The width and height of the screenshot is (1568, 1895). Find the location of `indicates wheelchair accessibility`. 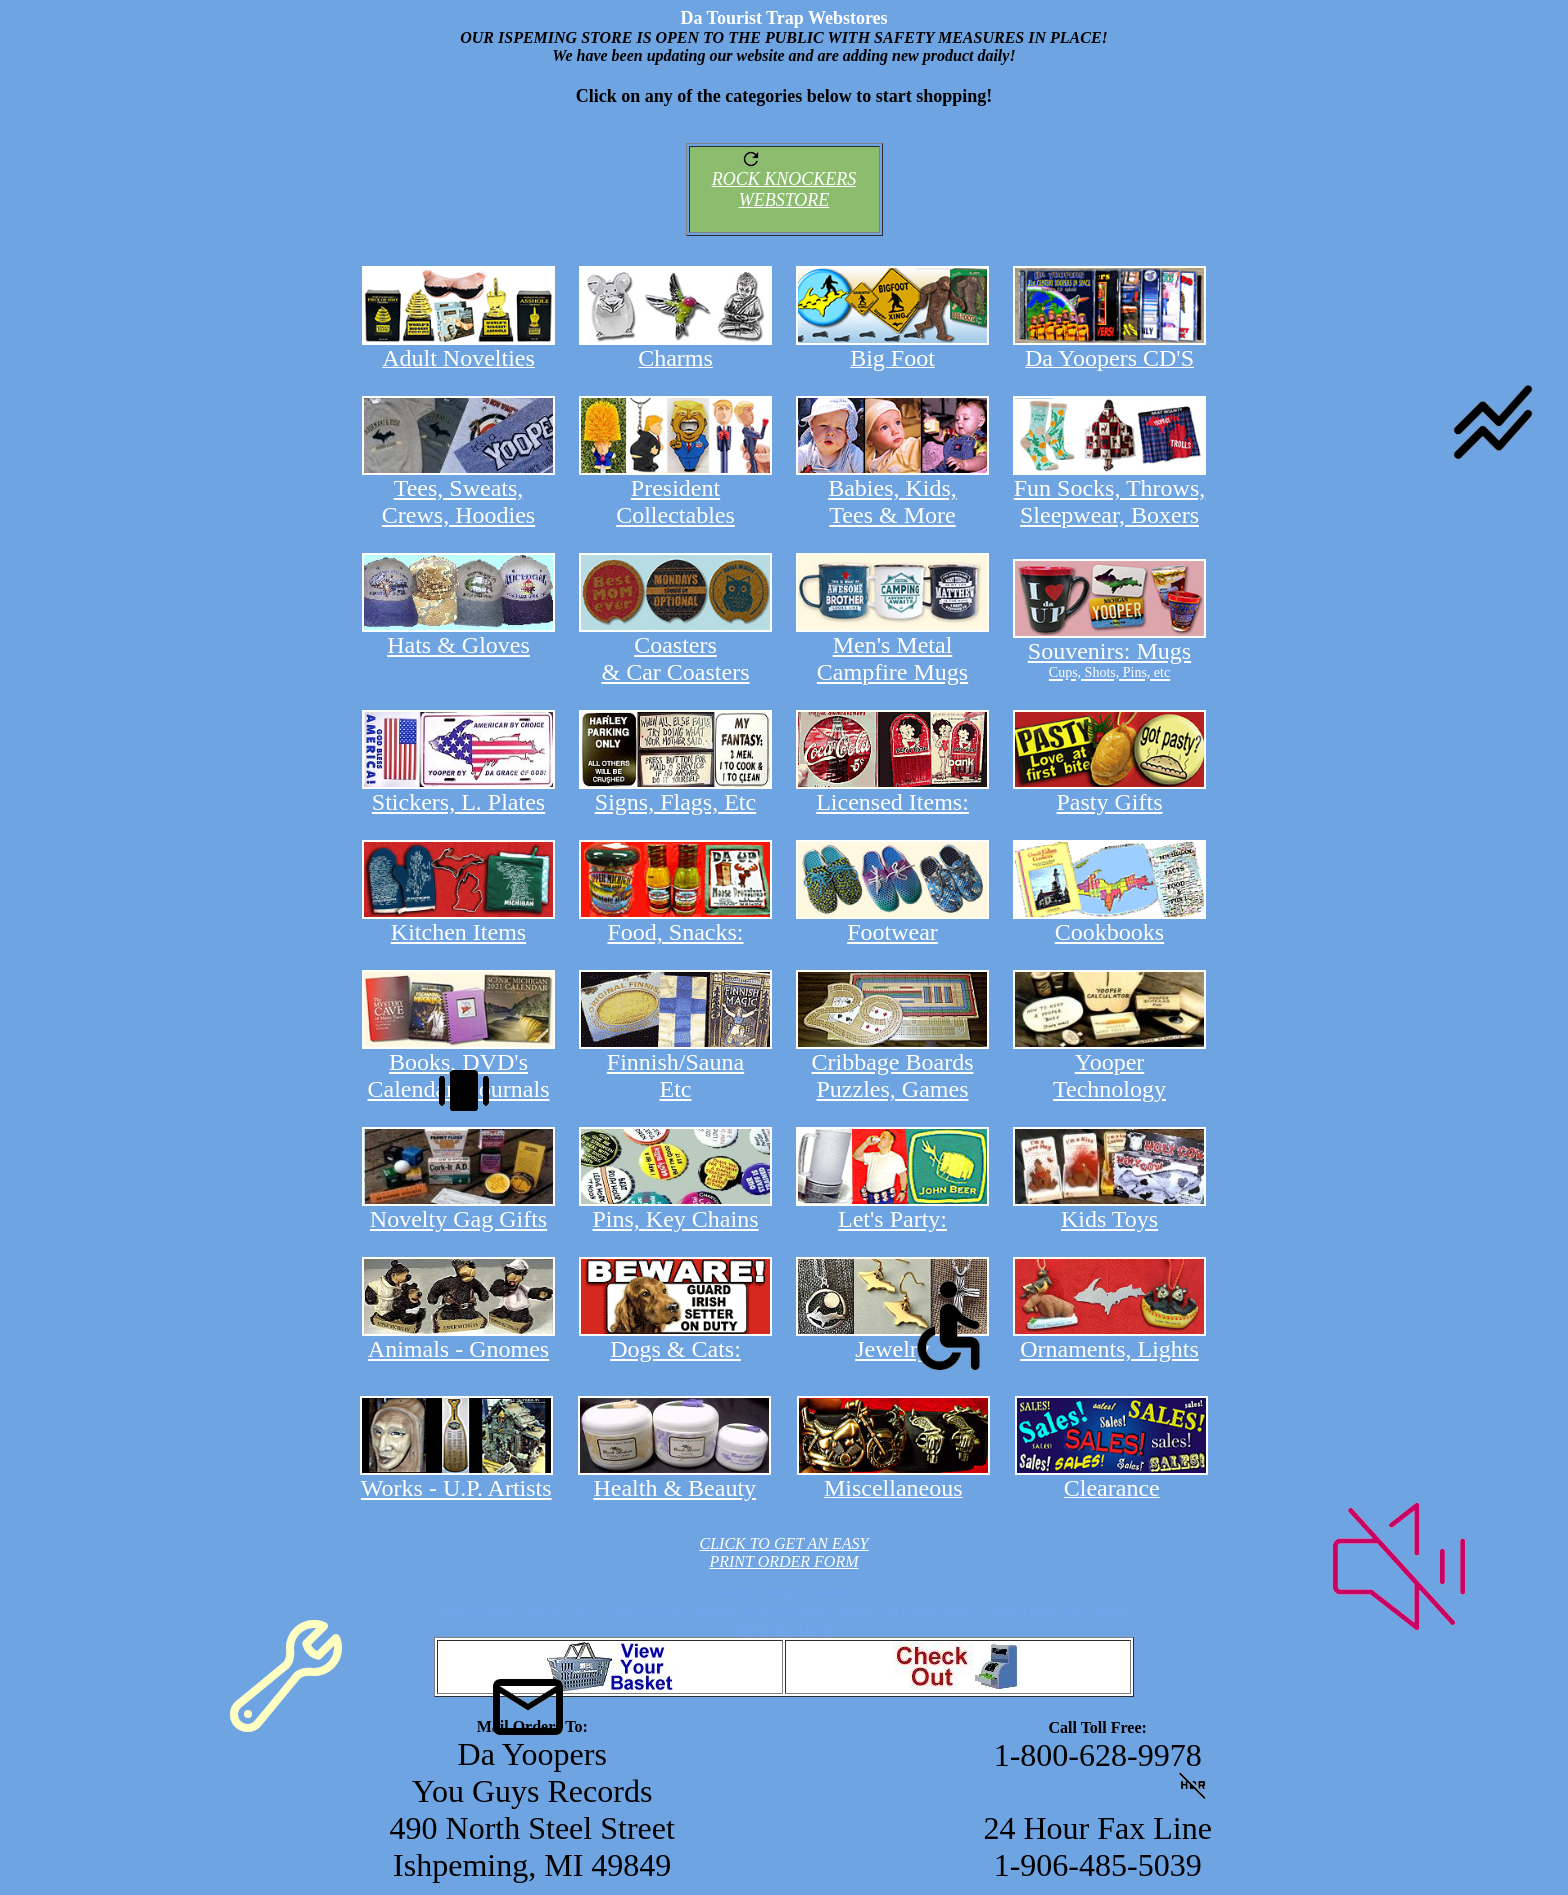

indicates wheelchair accessibility is located at coordinates (948, 1325).